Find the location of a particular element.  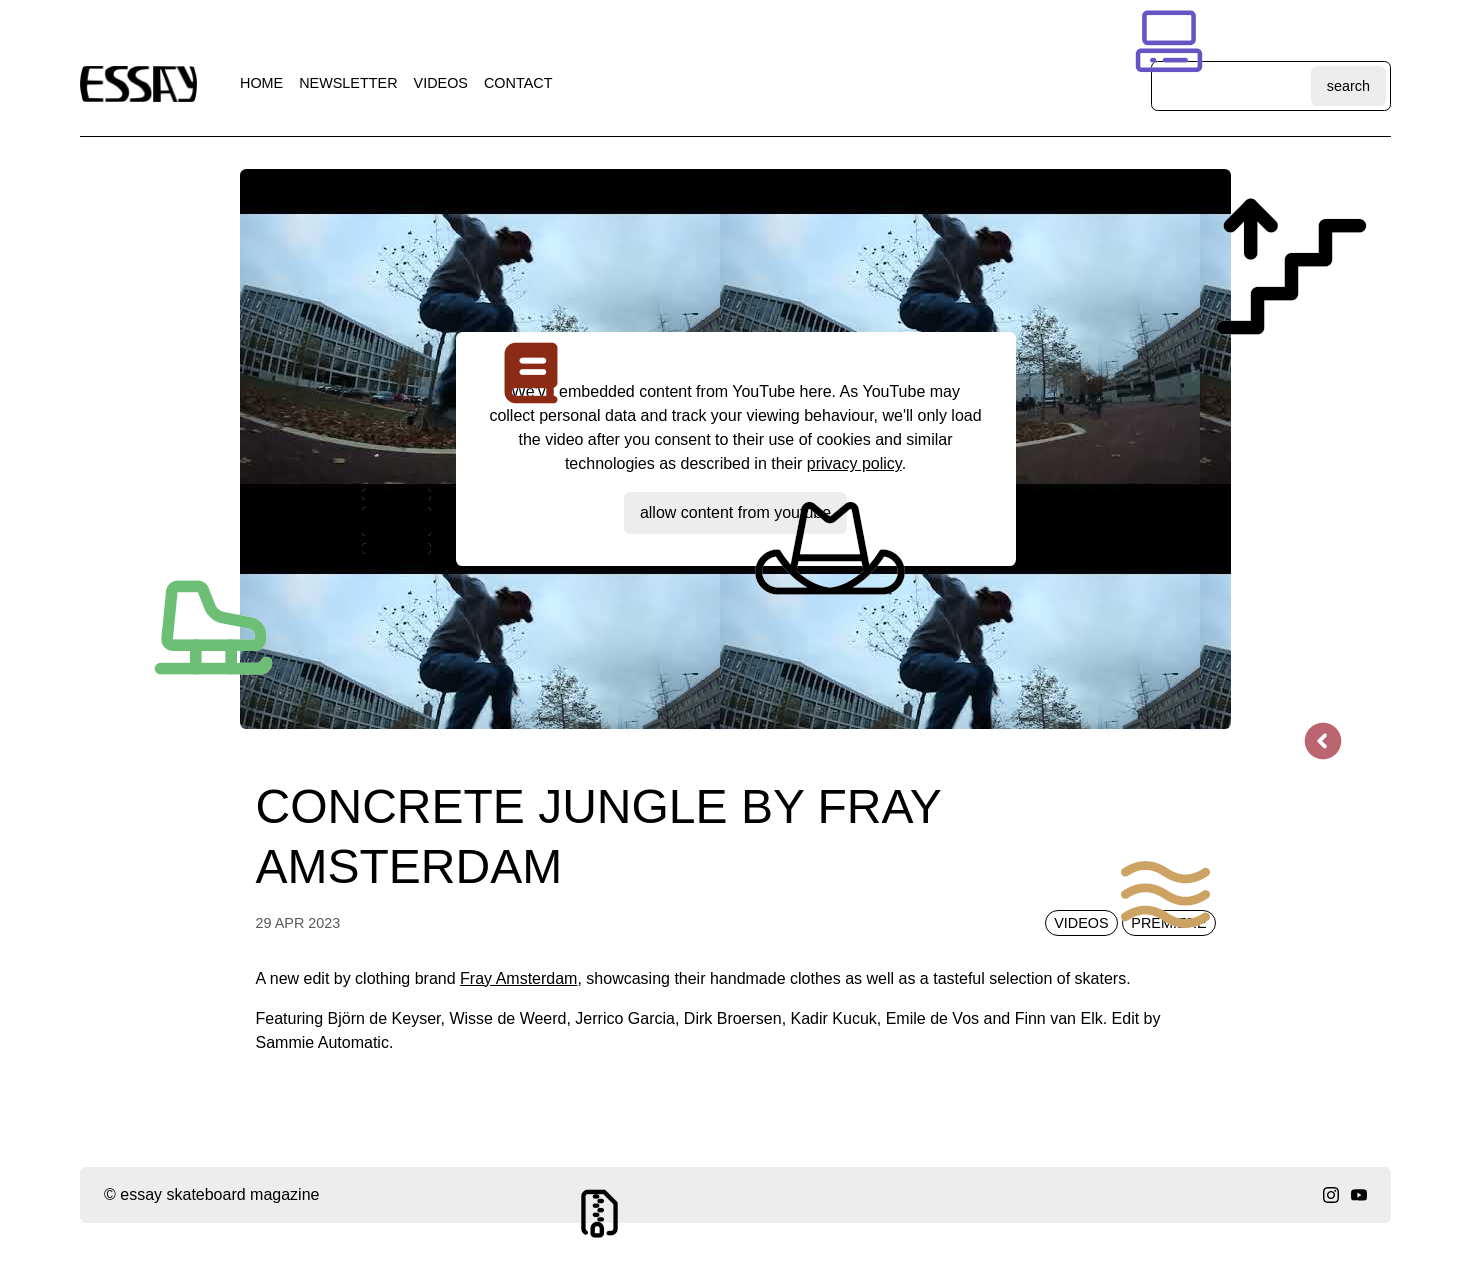

select western or country theme is located at coordinates (830, 553).